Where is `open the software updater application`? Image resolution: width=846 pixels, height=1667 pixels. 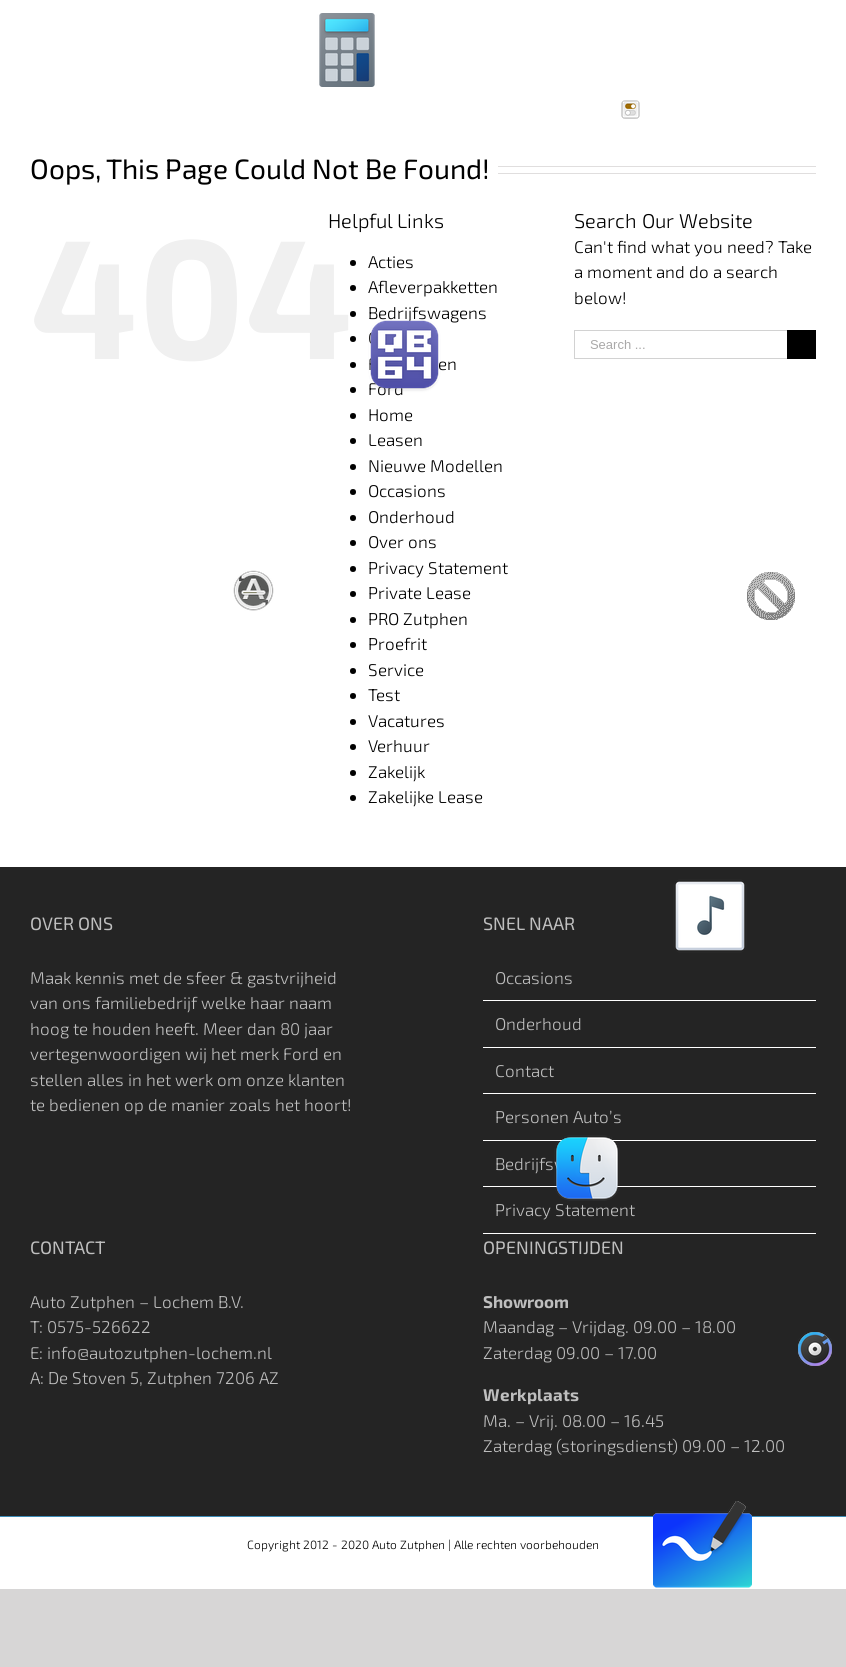 open the software updater application is located at coordinates (253, 590).